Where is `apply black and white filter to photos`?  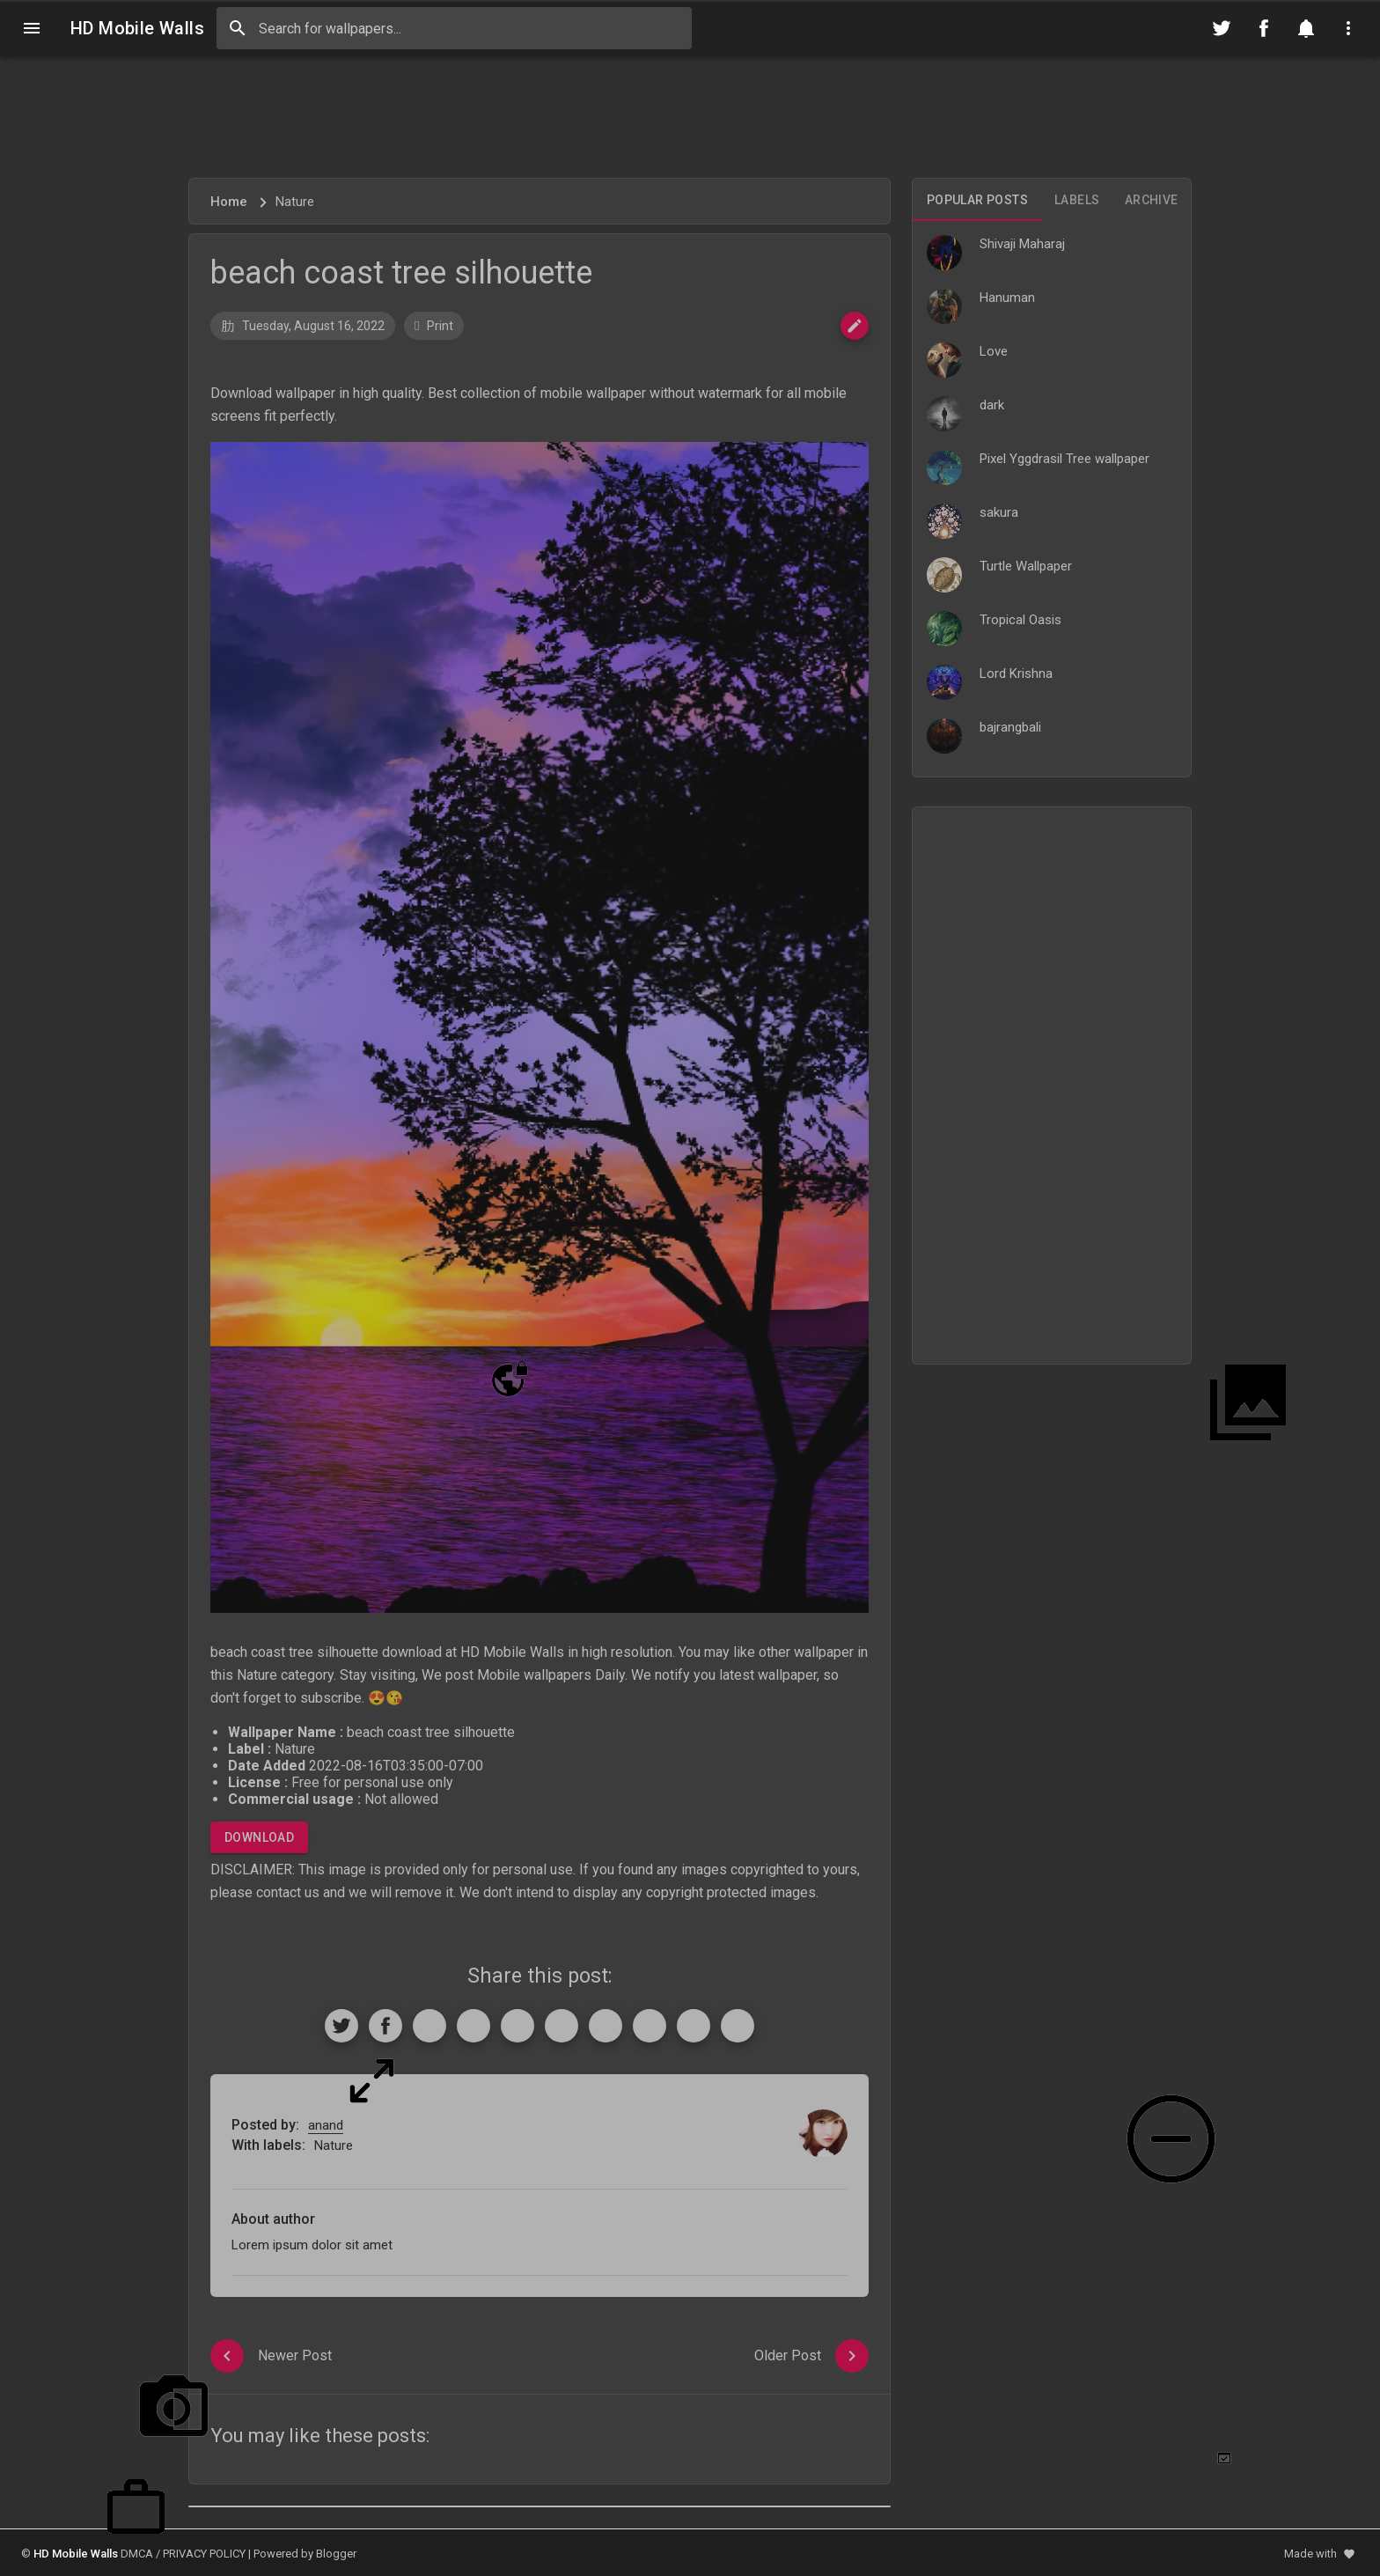 apply black and white filter to photos is located at coordinates (173, 2405).